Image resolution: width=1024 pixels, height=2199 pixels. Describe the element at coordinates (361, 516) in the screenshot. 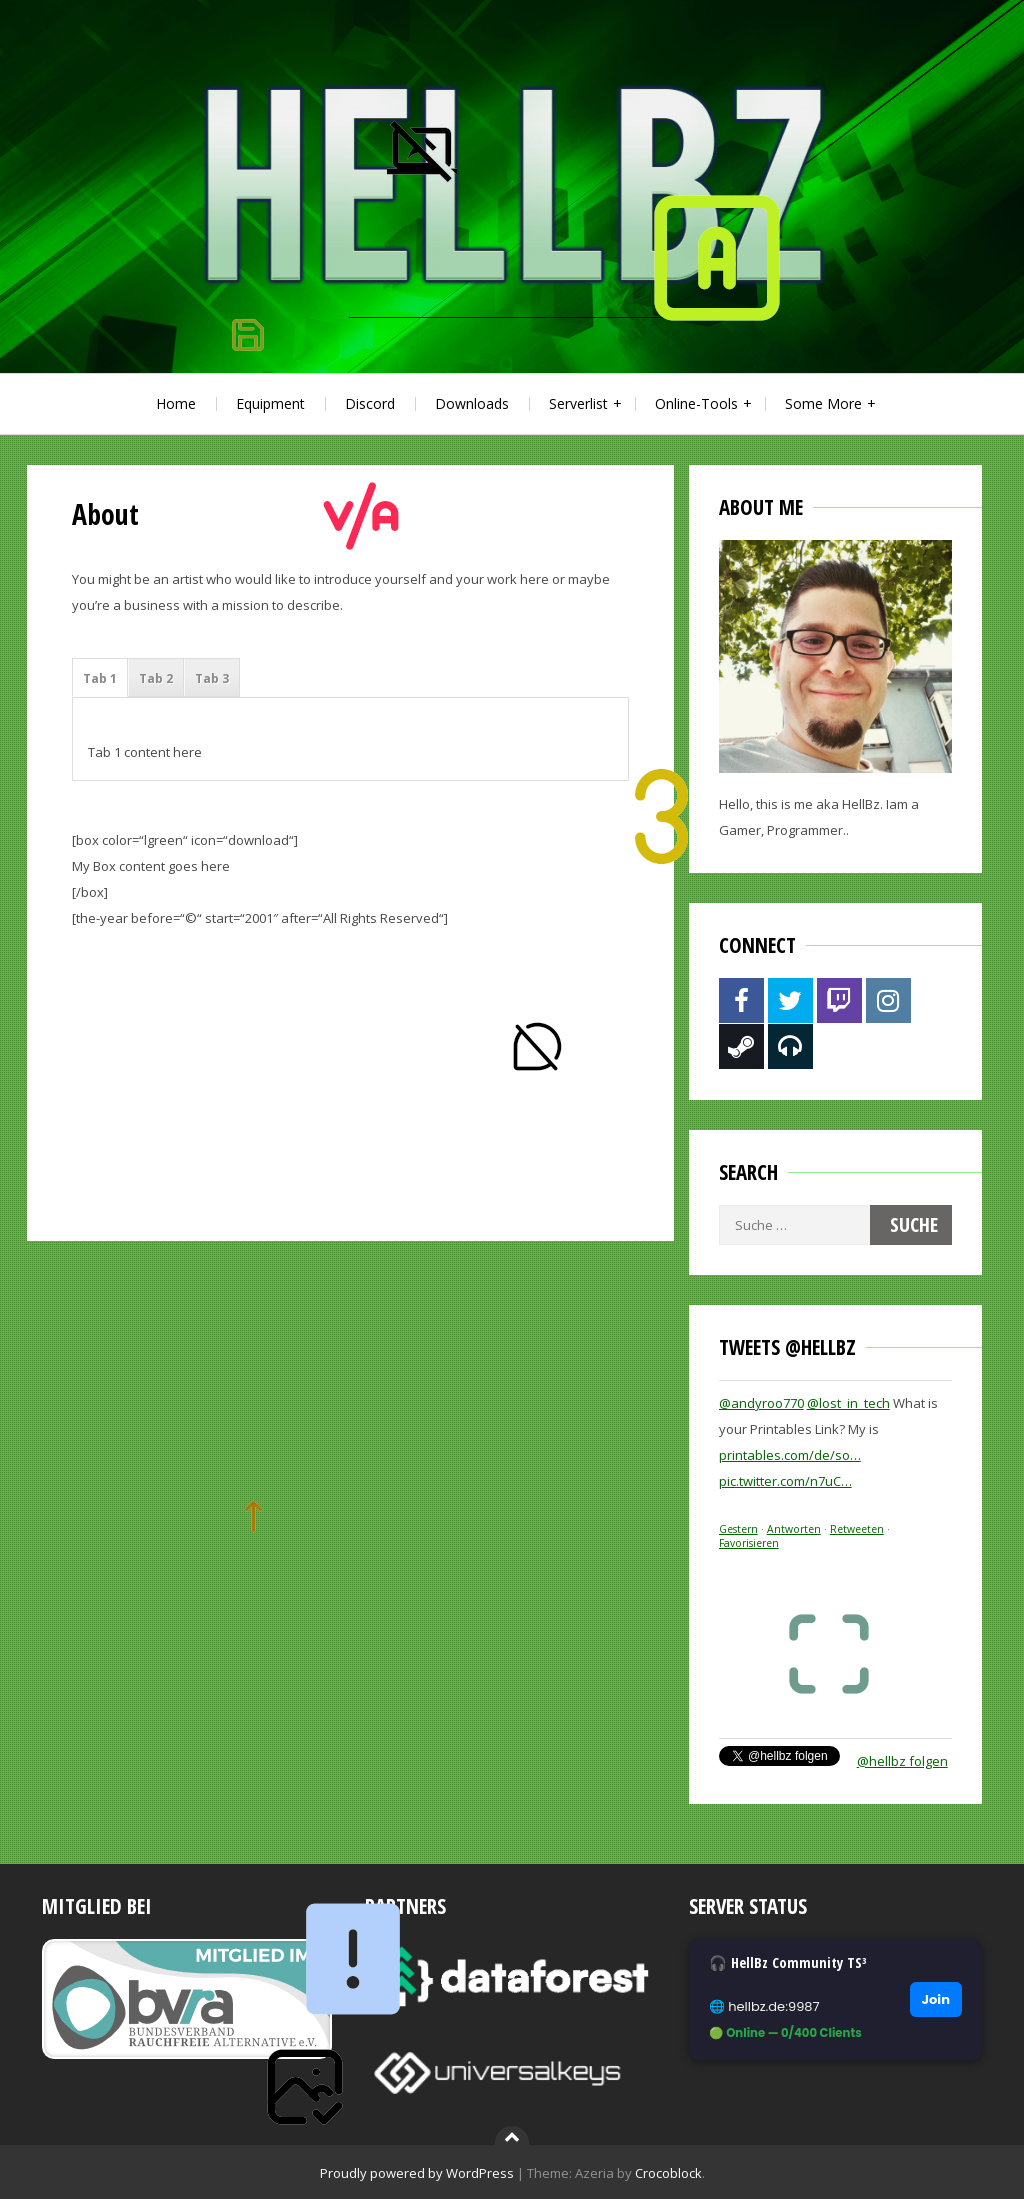

I see `adjust letter spacing in text` at that location.